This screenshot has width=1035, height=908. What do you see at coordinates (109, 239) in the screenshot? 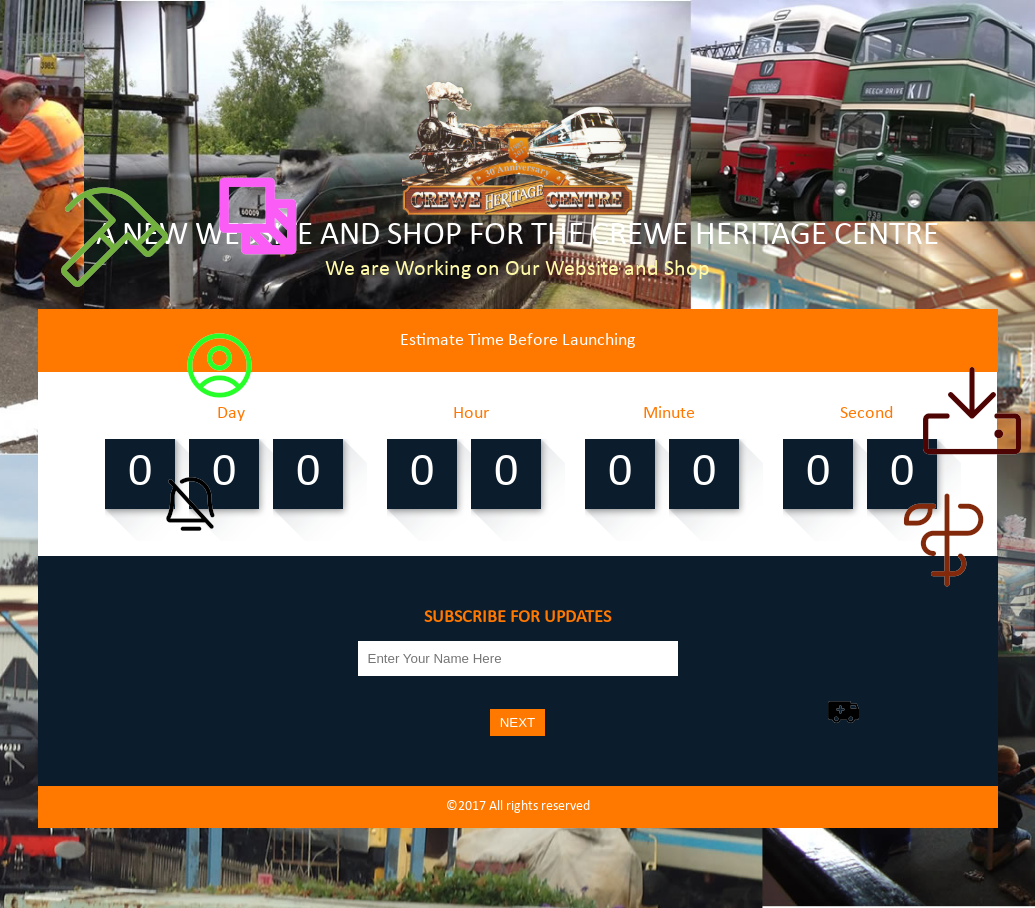
I see `access tools or settings` at bounding box center [109, 239].